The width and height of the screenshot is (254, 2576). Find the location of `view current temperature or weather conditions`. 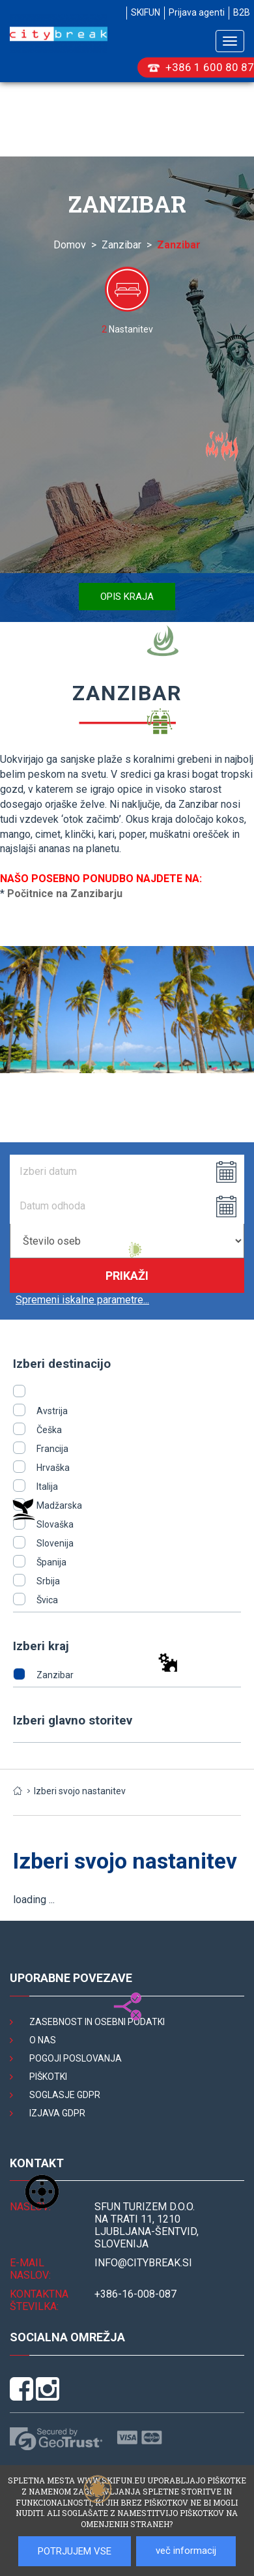

view current temperature or weather conditions is located at coordinates (135, 1249).